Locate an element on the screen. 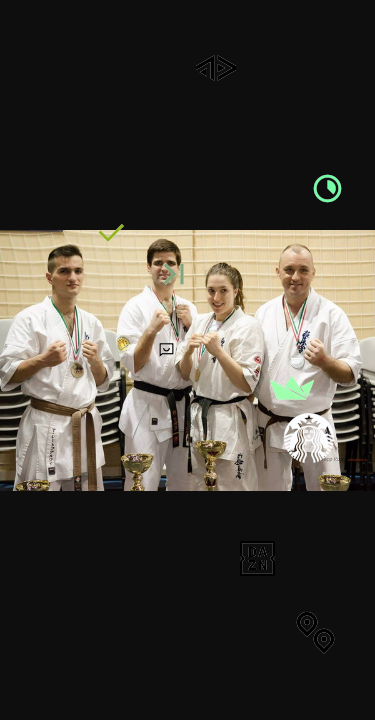 The image size is (375, 720). start a friendly chat or conversation is located at coordinates (166, 349).